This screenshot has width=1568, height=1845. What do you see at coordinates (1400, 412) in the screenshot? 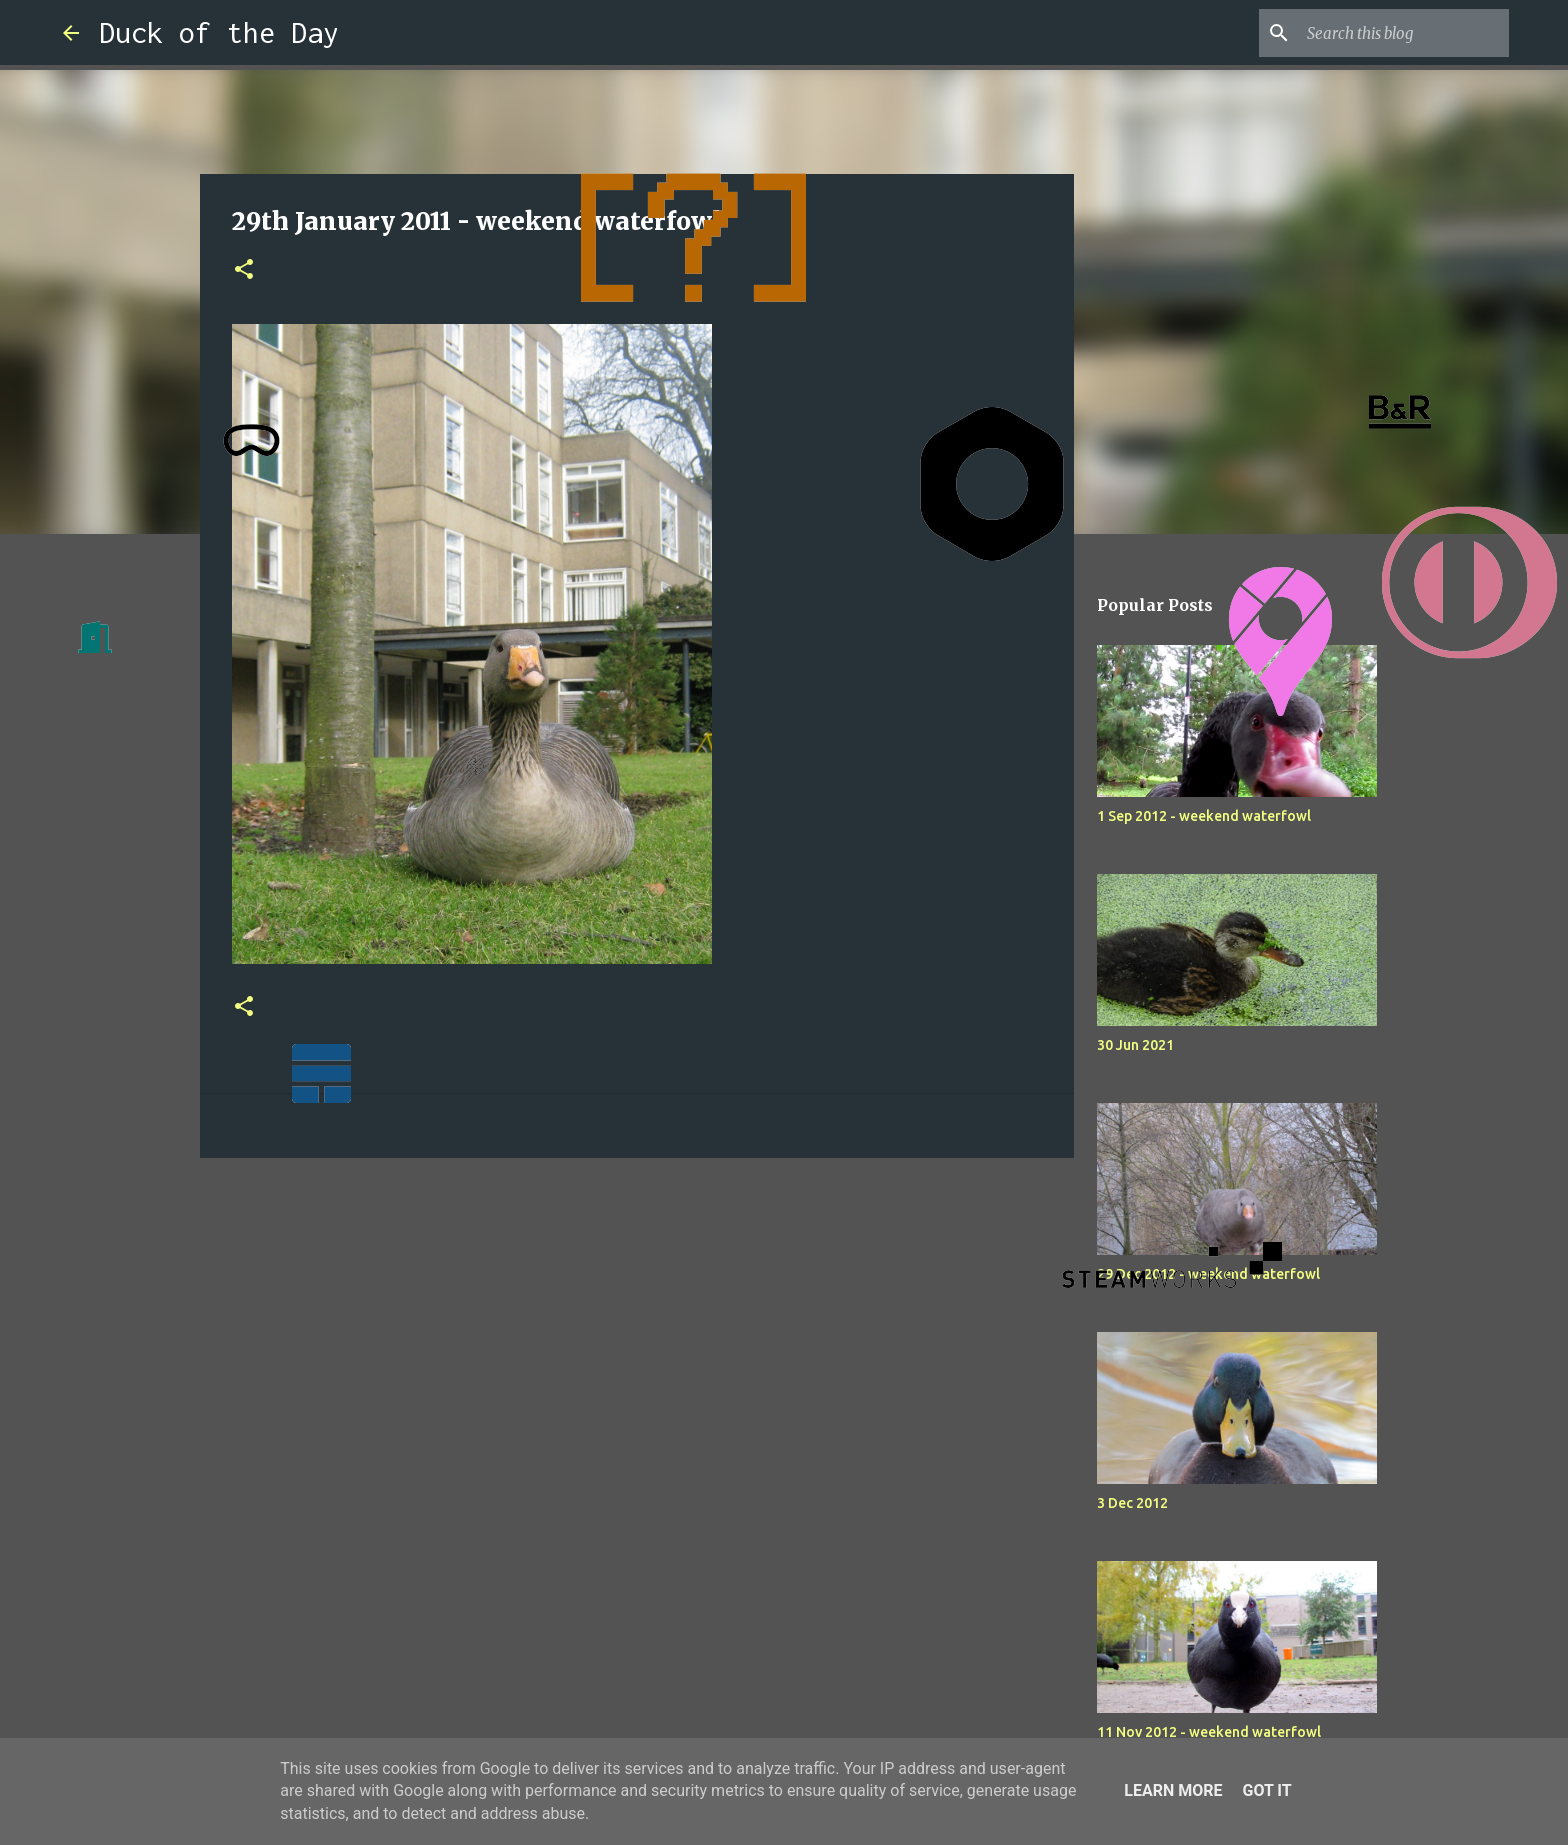
I see `B&R Automation company logo` at bounding box center [1400, 412].